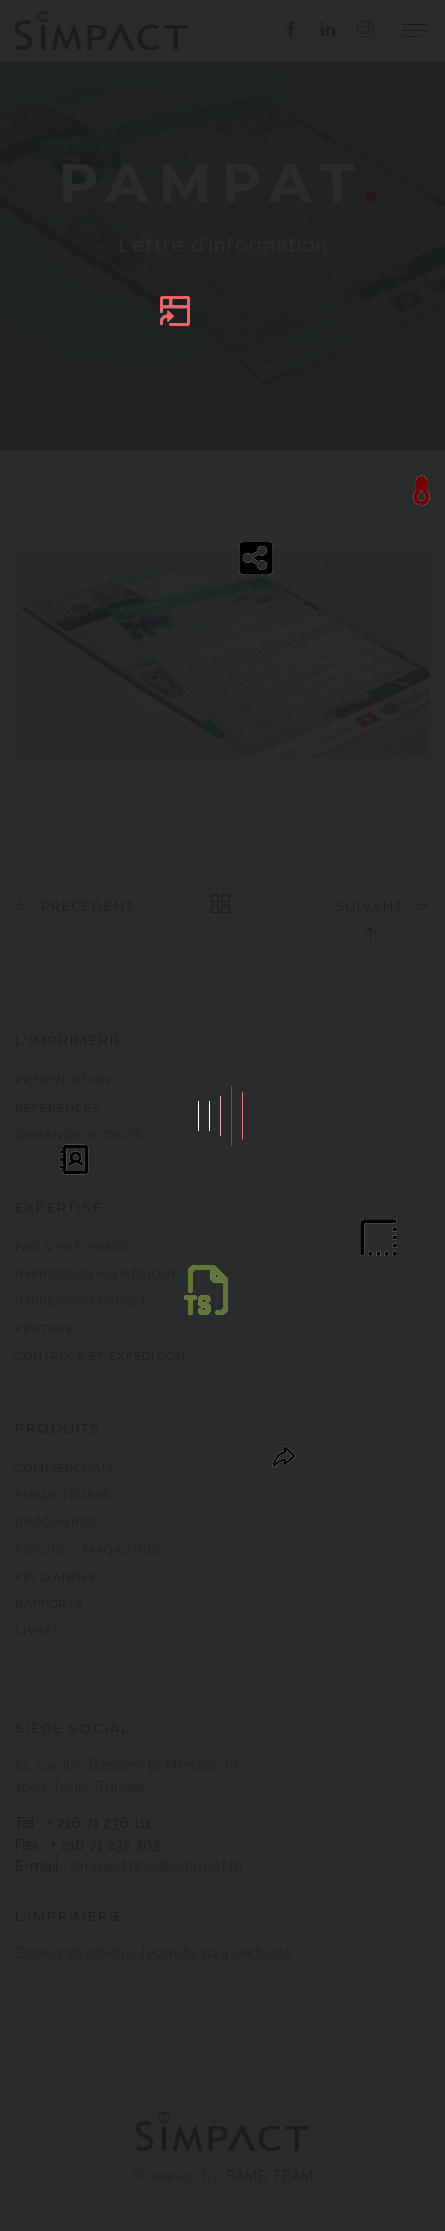  Describe the element at coordinates (284, 1457) in the screenshot. I see `share content with others` at that location.